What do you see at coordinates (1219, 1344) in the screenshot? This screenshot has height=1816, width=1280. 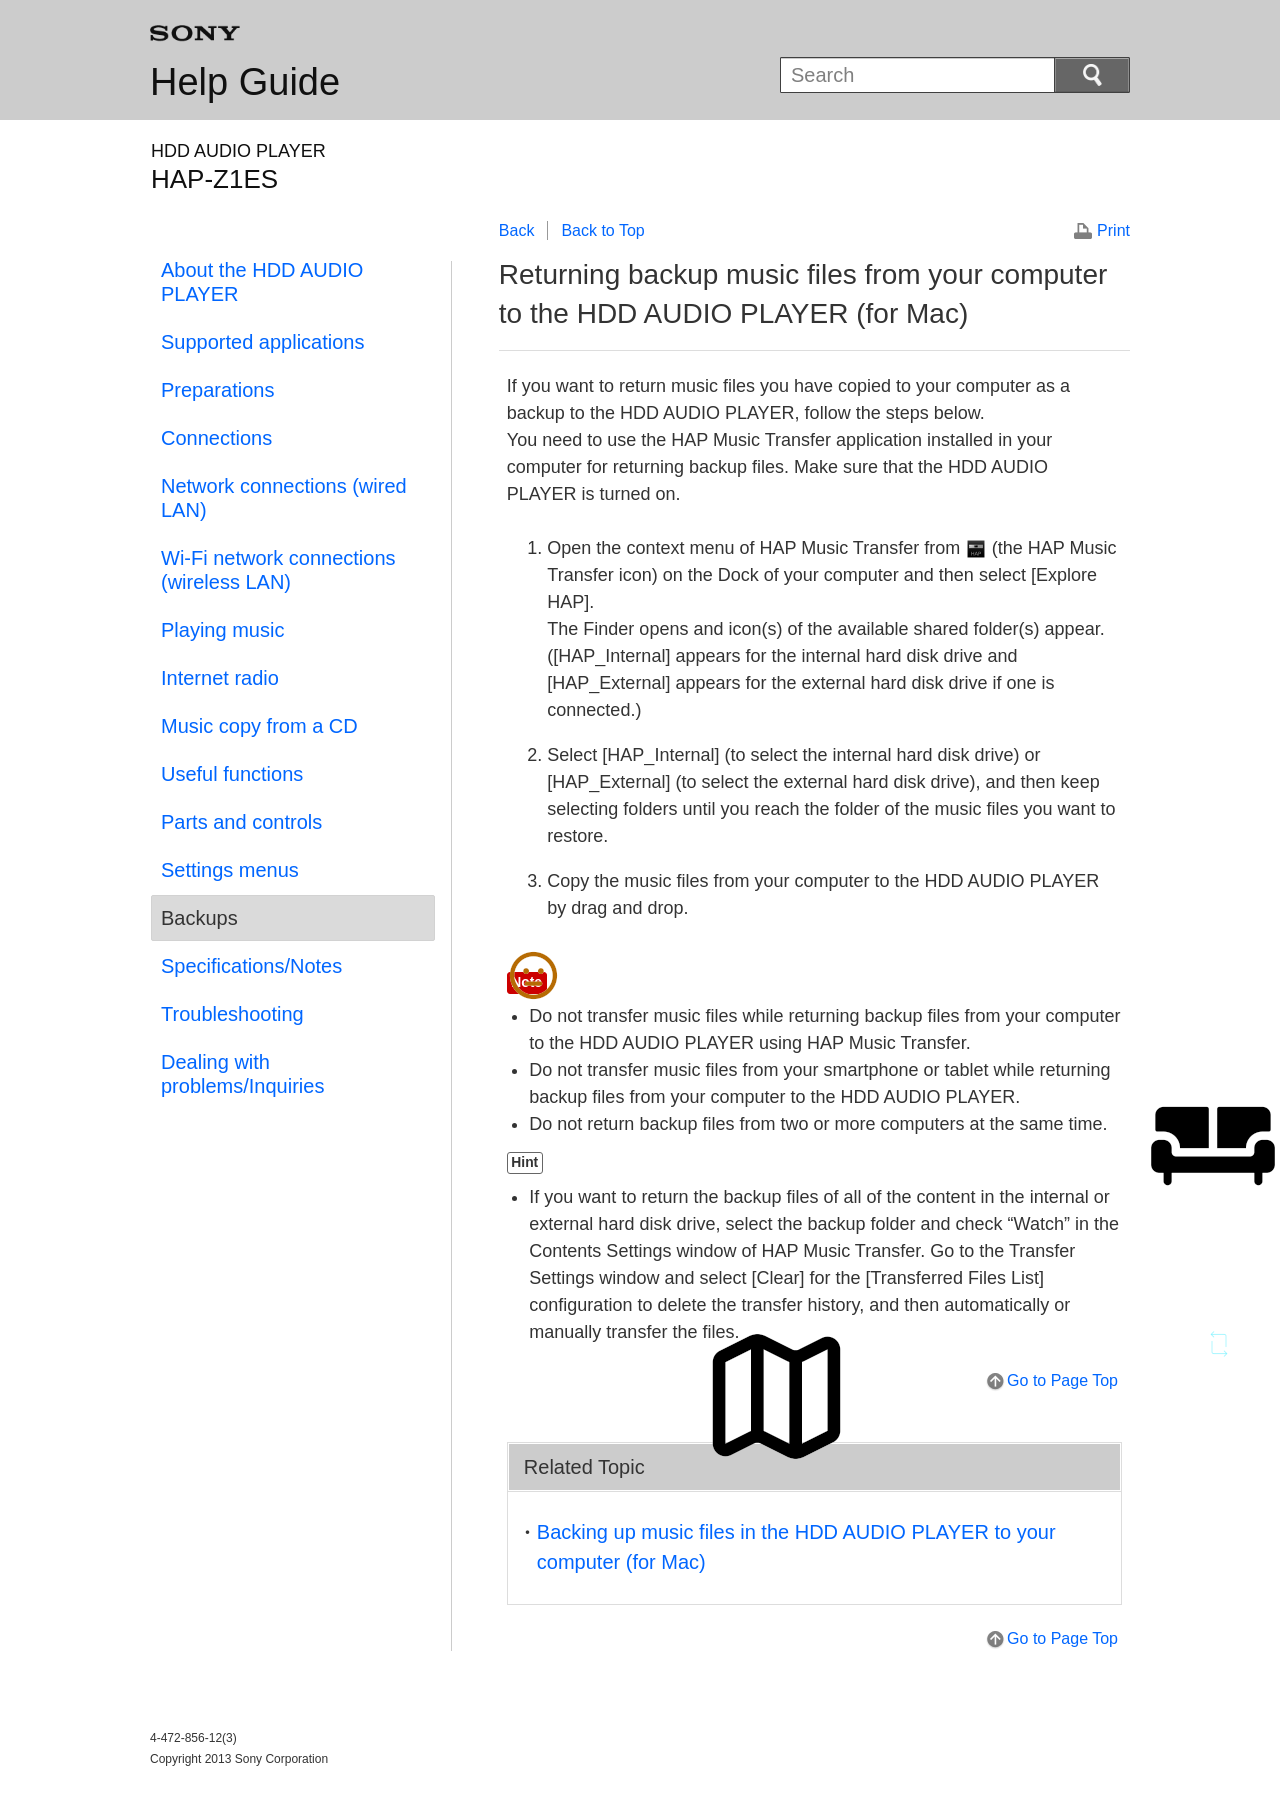 I see `rotate device orientation` at bounding box center [1219, 1344].